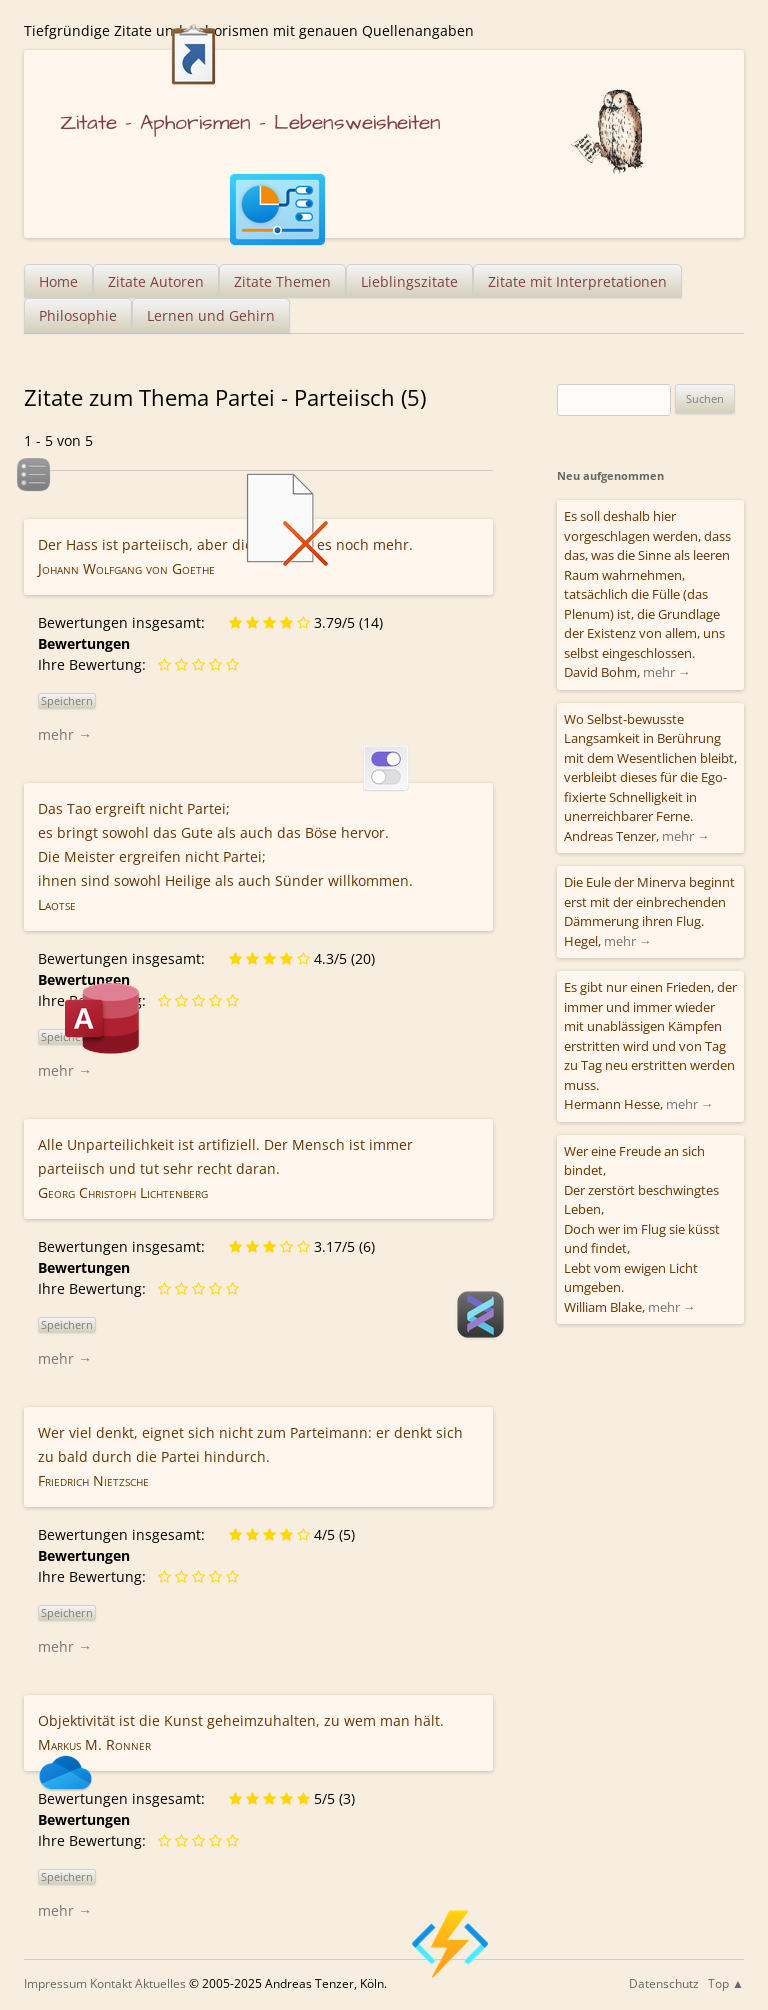  Describe the element at coordinates (102, 1018) in the screenshot. I see `open Microsoft Access database application` at that location.